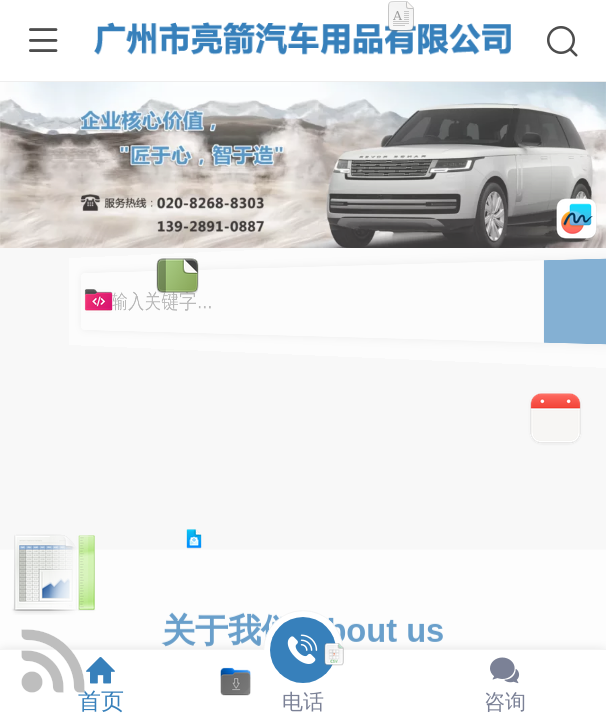 This screenshot has height=720, width=606. What do you see at coordinates (194, 539) in the screenshot?
I see `an email message file or .eml attachment` at bounding box center [194, 539].